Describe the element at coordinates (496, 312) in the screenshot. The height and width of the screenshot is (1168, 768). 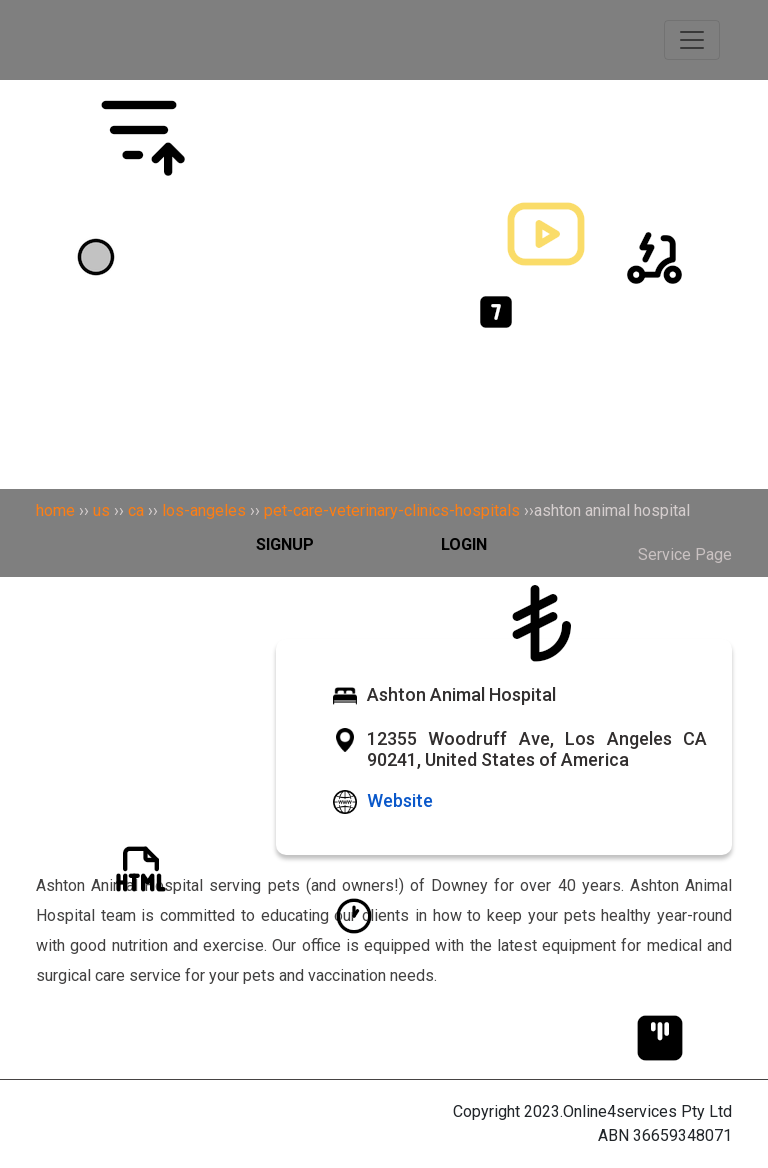
I see `select or navigate to item number 7` at that location.